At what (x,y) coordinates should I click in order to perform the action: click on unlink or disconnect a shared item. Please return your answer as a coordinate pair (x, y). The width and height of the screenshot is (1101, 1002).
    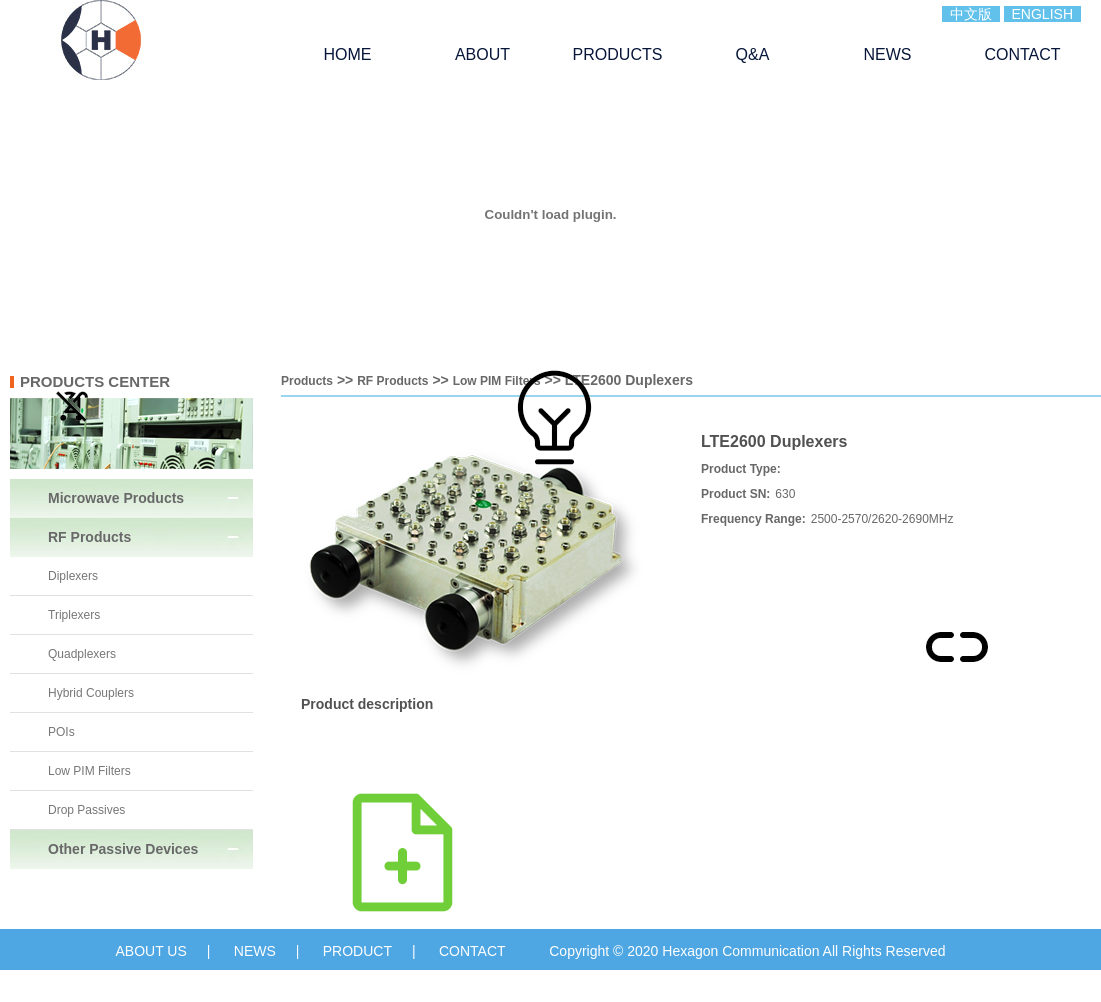
    Looking at the image, I should click on (957, 647).